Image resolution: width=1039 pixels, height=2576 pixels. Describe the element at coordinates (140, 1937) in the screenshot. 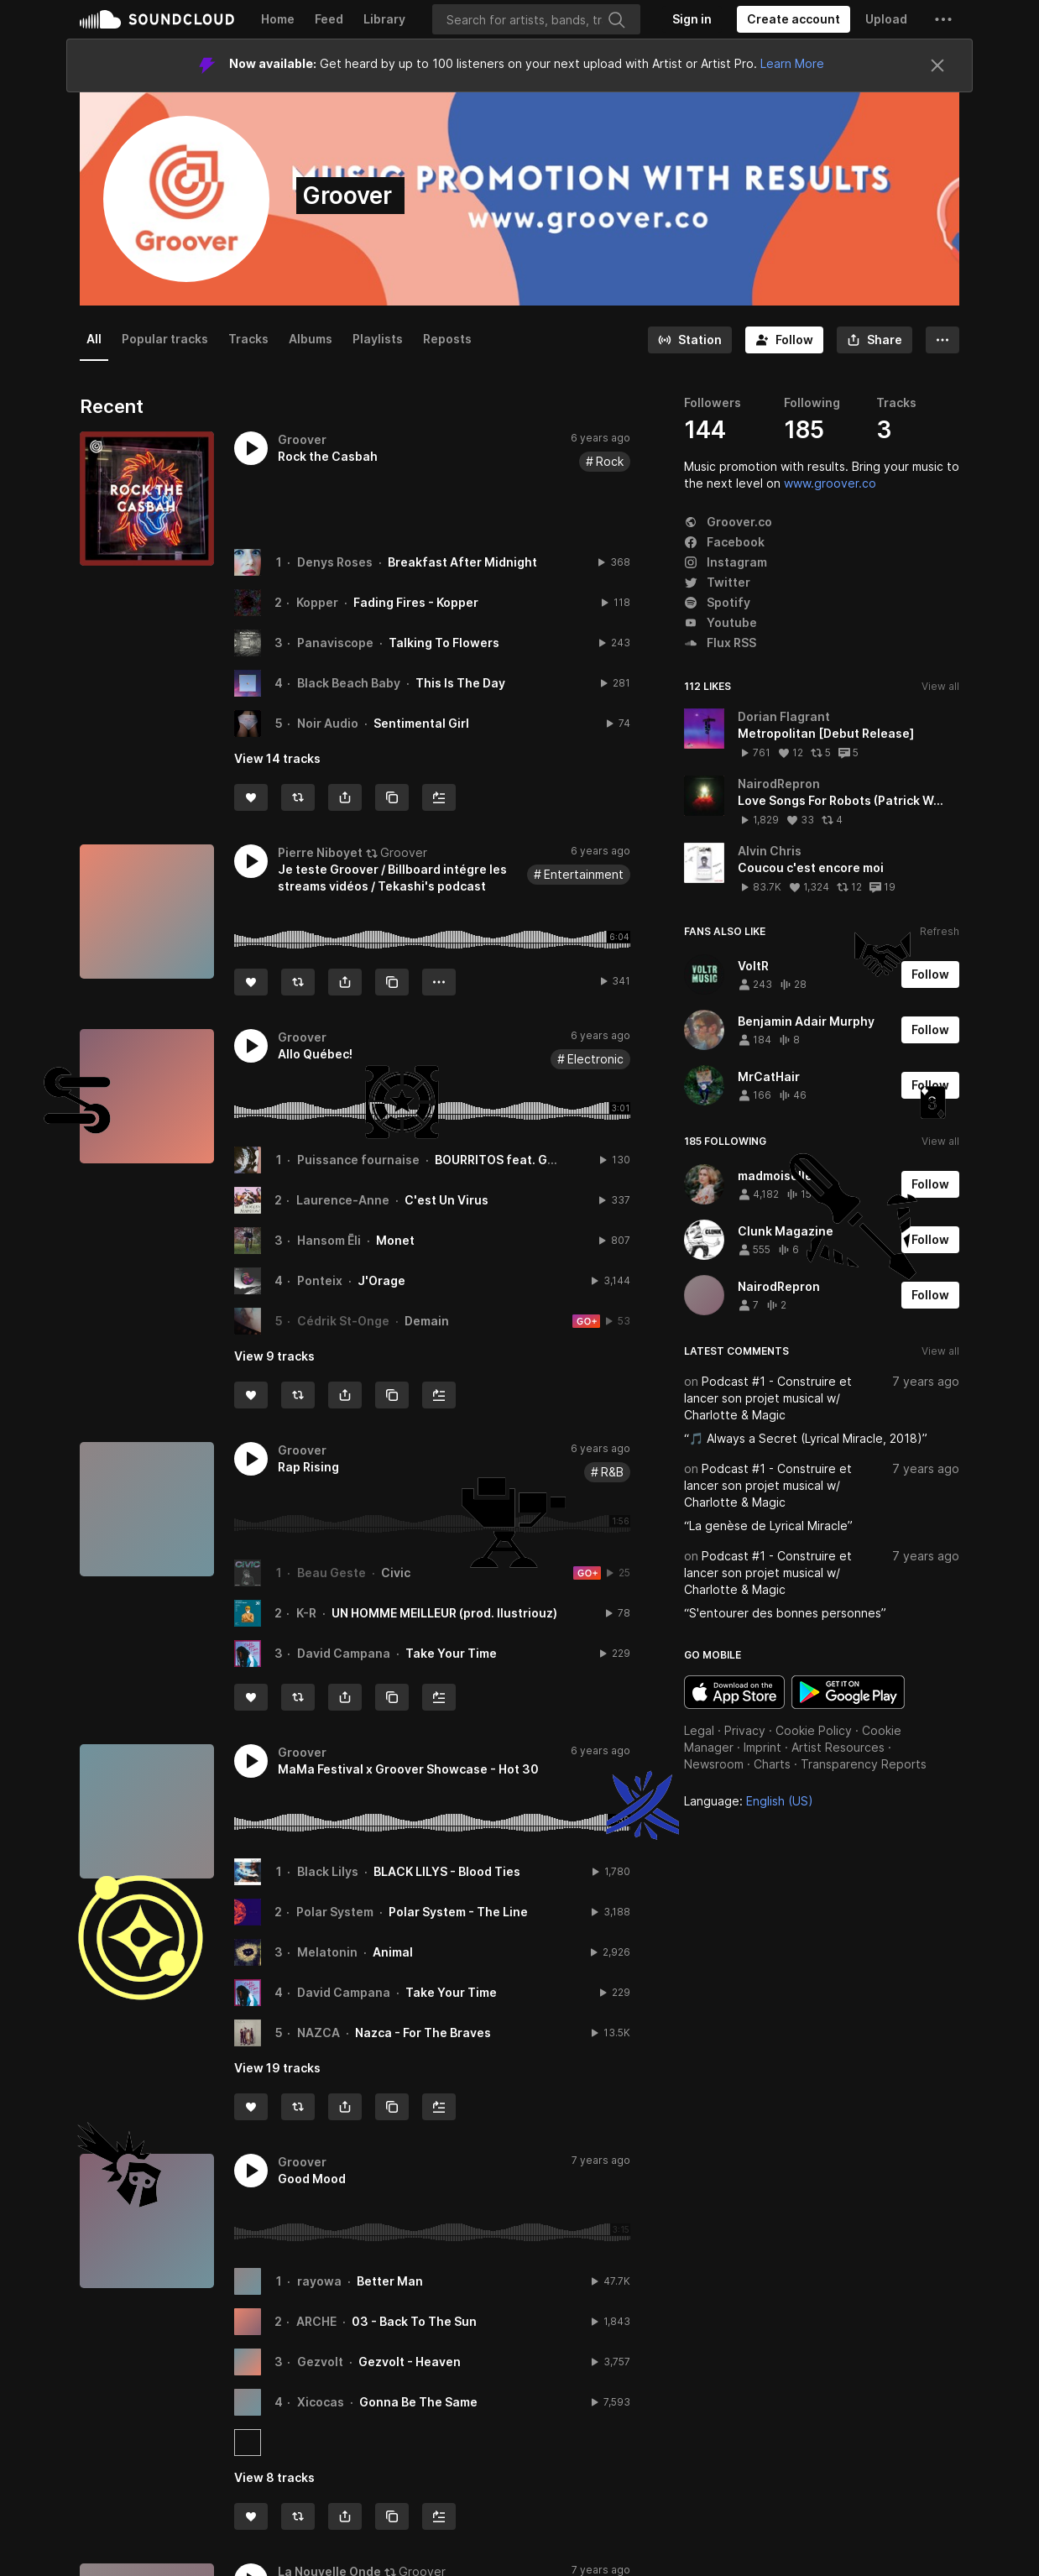

I see `access orbital mechanics or space simulation features` at that location.